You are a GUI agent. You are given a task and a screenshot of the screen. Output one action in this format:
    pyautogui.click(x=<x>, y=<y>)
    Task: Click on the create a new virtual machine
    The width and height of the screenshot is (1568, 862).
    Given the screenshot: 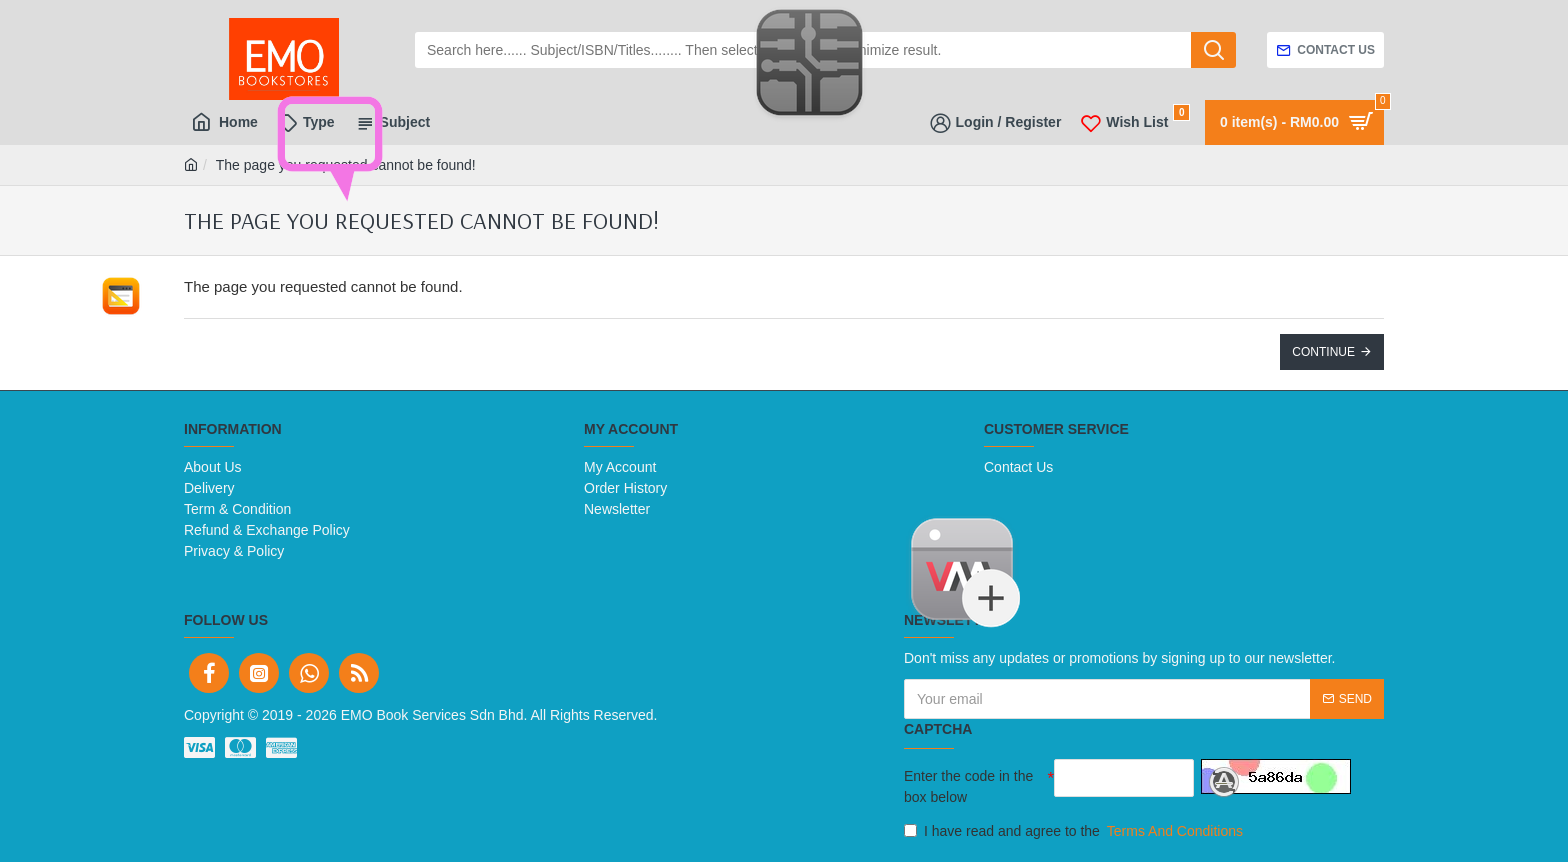 What is the action you would take?
    pyautogui.click(x=963, y=571)
    